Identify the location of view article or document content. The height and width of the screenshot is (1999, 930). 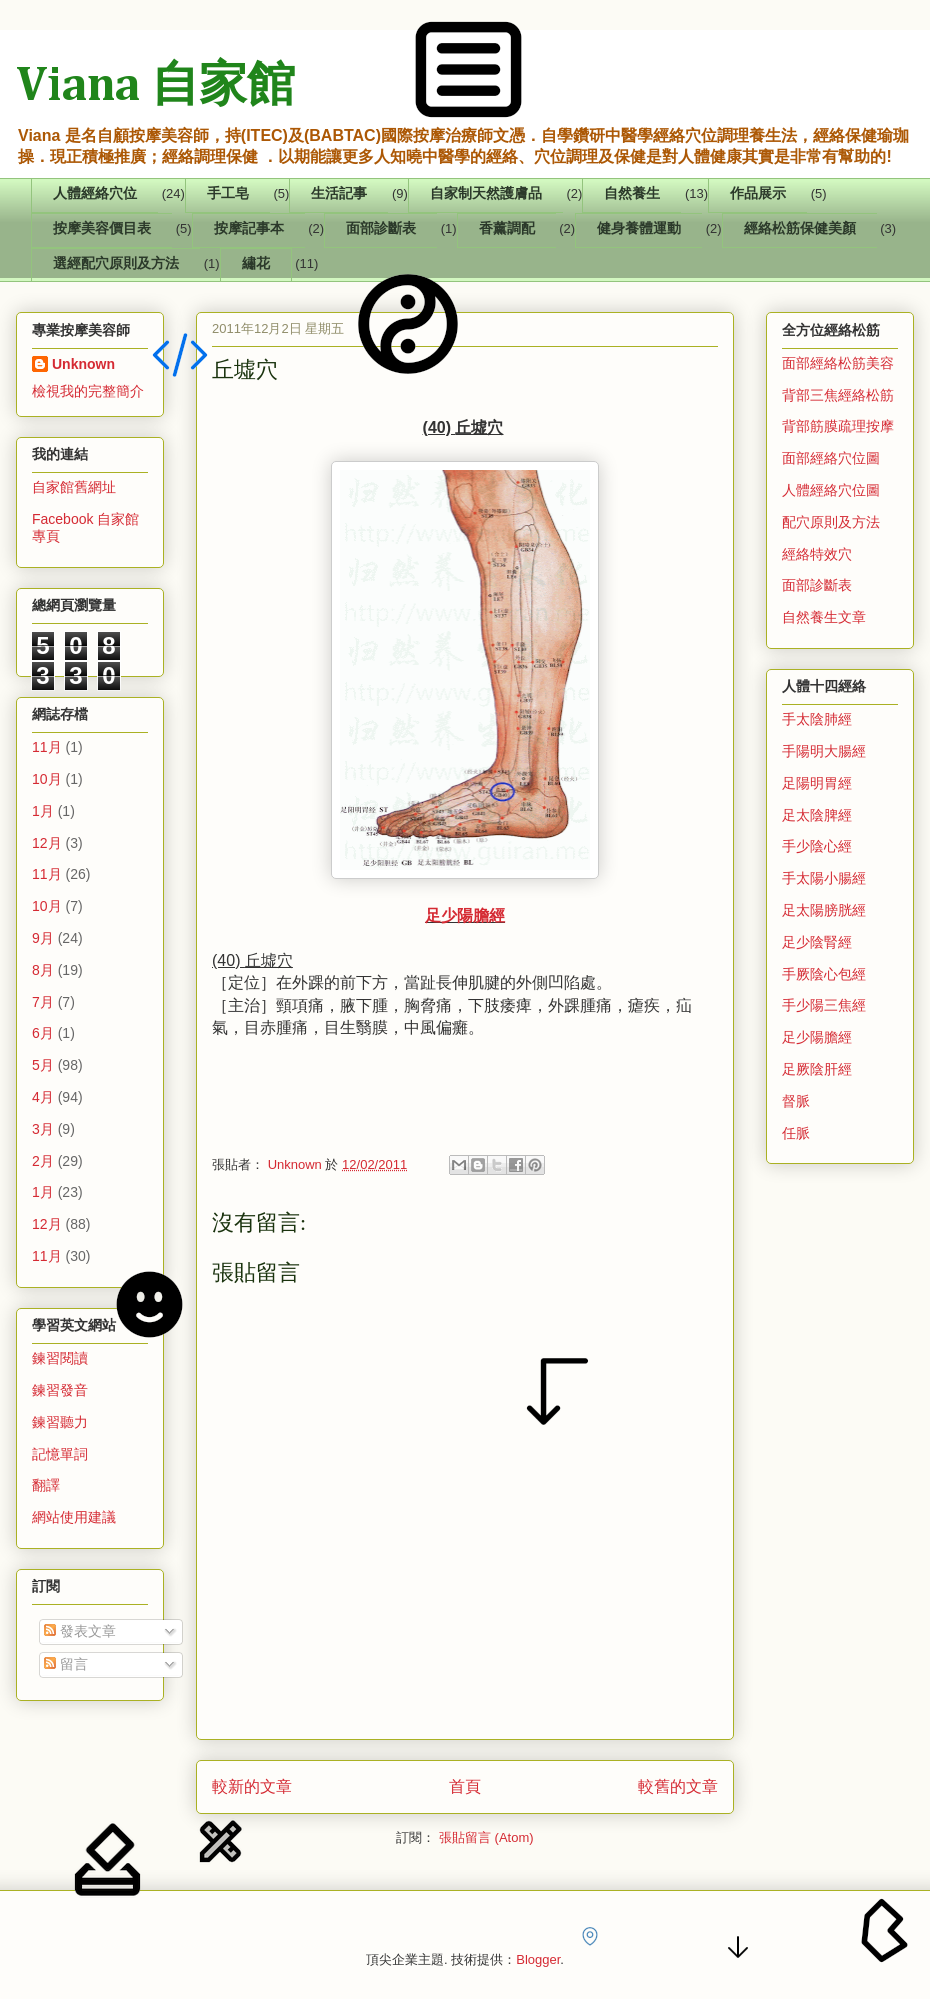
(468, 69).